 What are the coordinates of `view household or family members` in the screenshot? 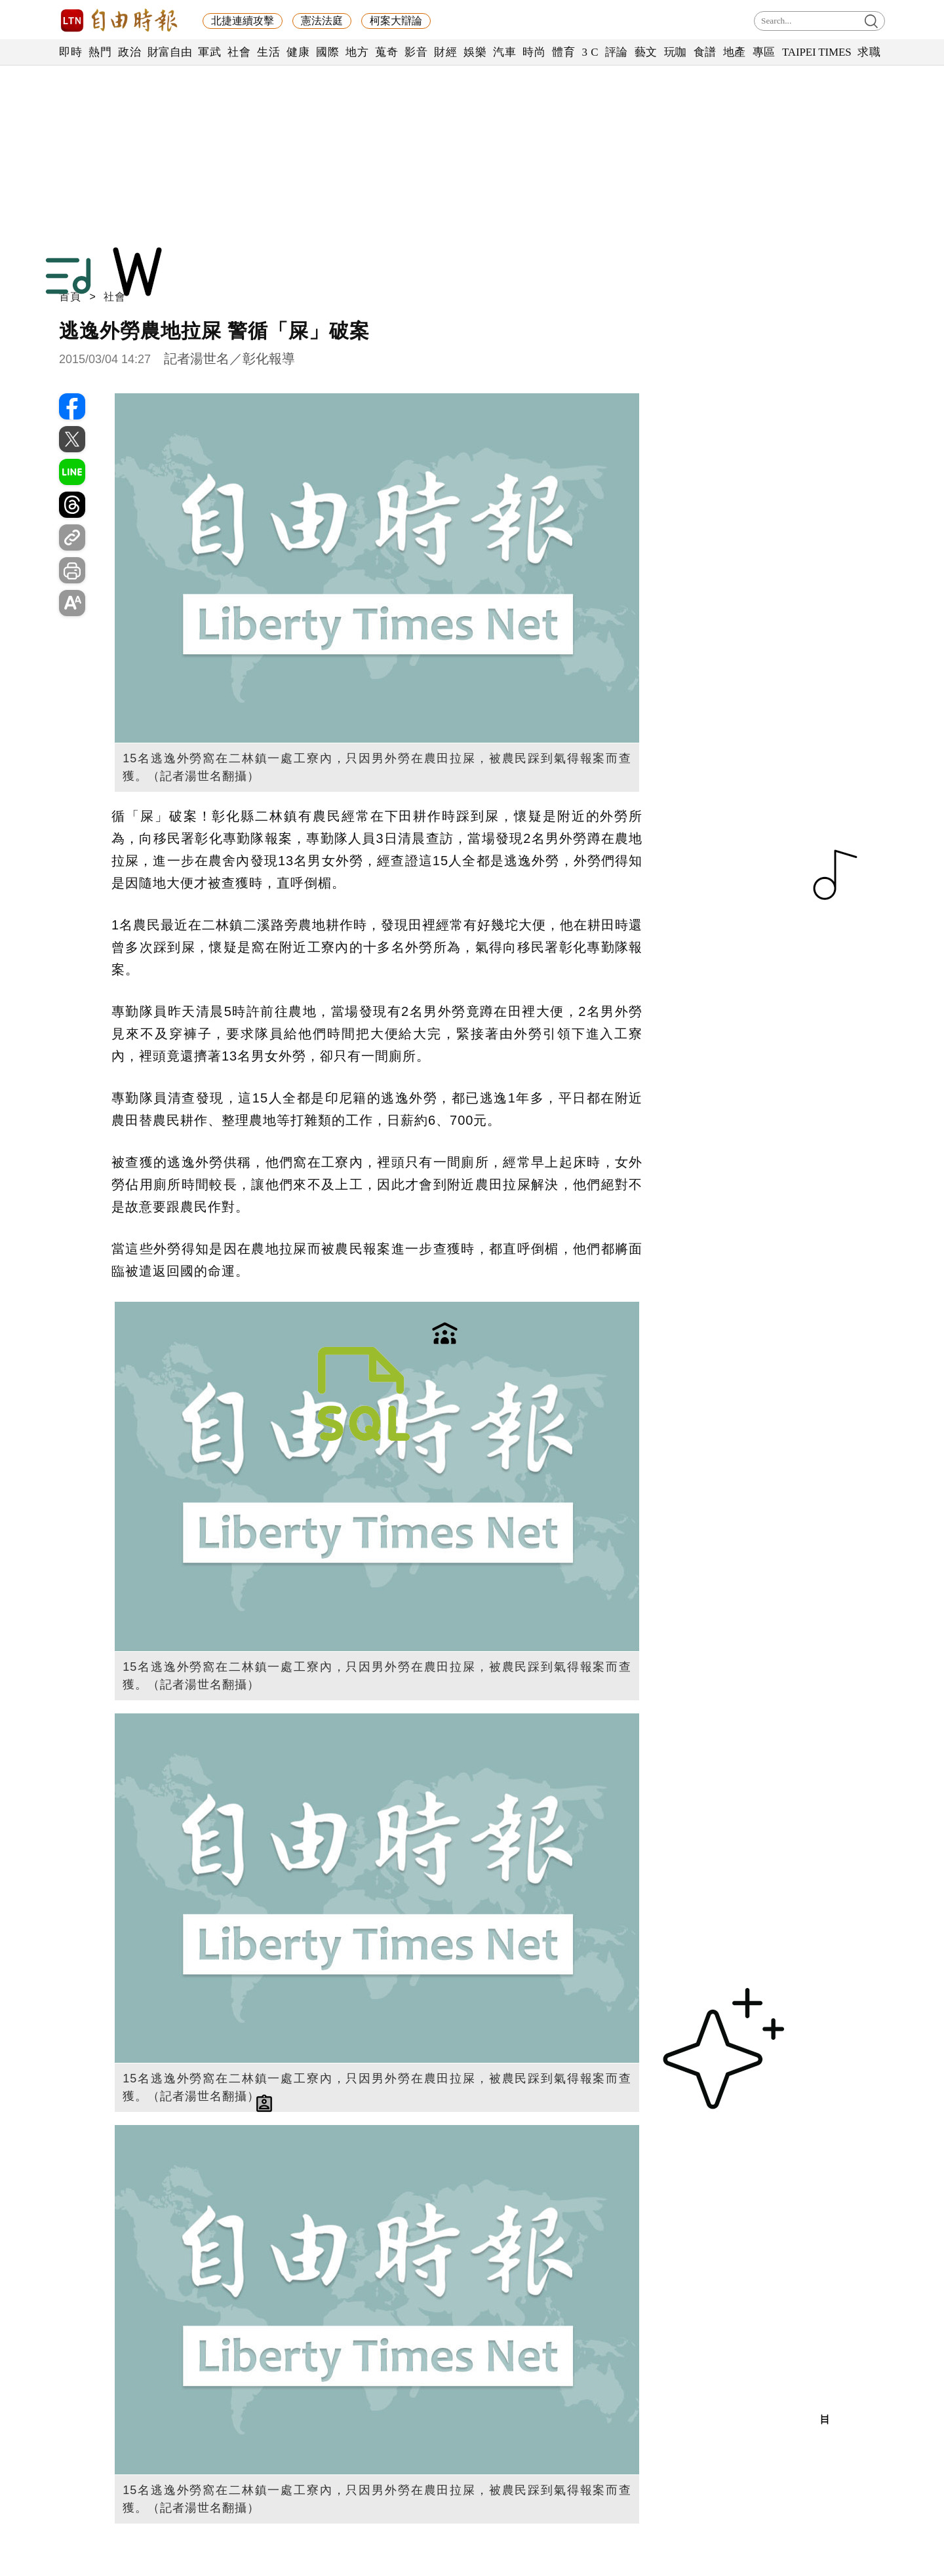 It's located at (444, 1334).